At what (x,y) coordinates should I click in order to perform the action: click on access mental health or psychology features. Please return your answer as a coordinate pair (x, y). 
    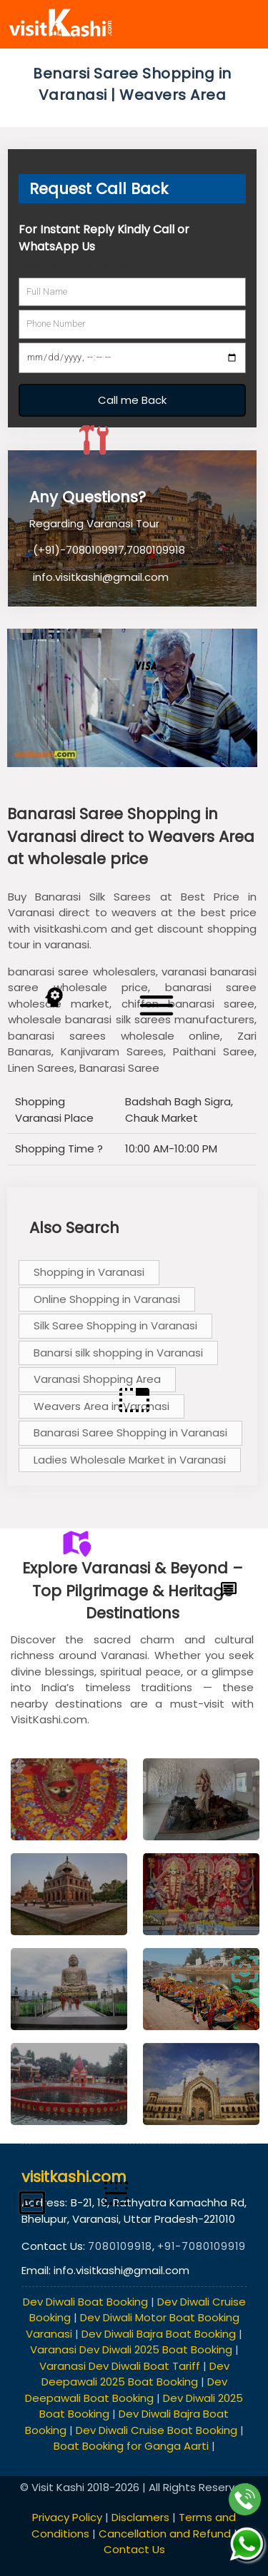
    Looking at the image, I should click on (54, 997).